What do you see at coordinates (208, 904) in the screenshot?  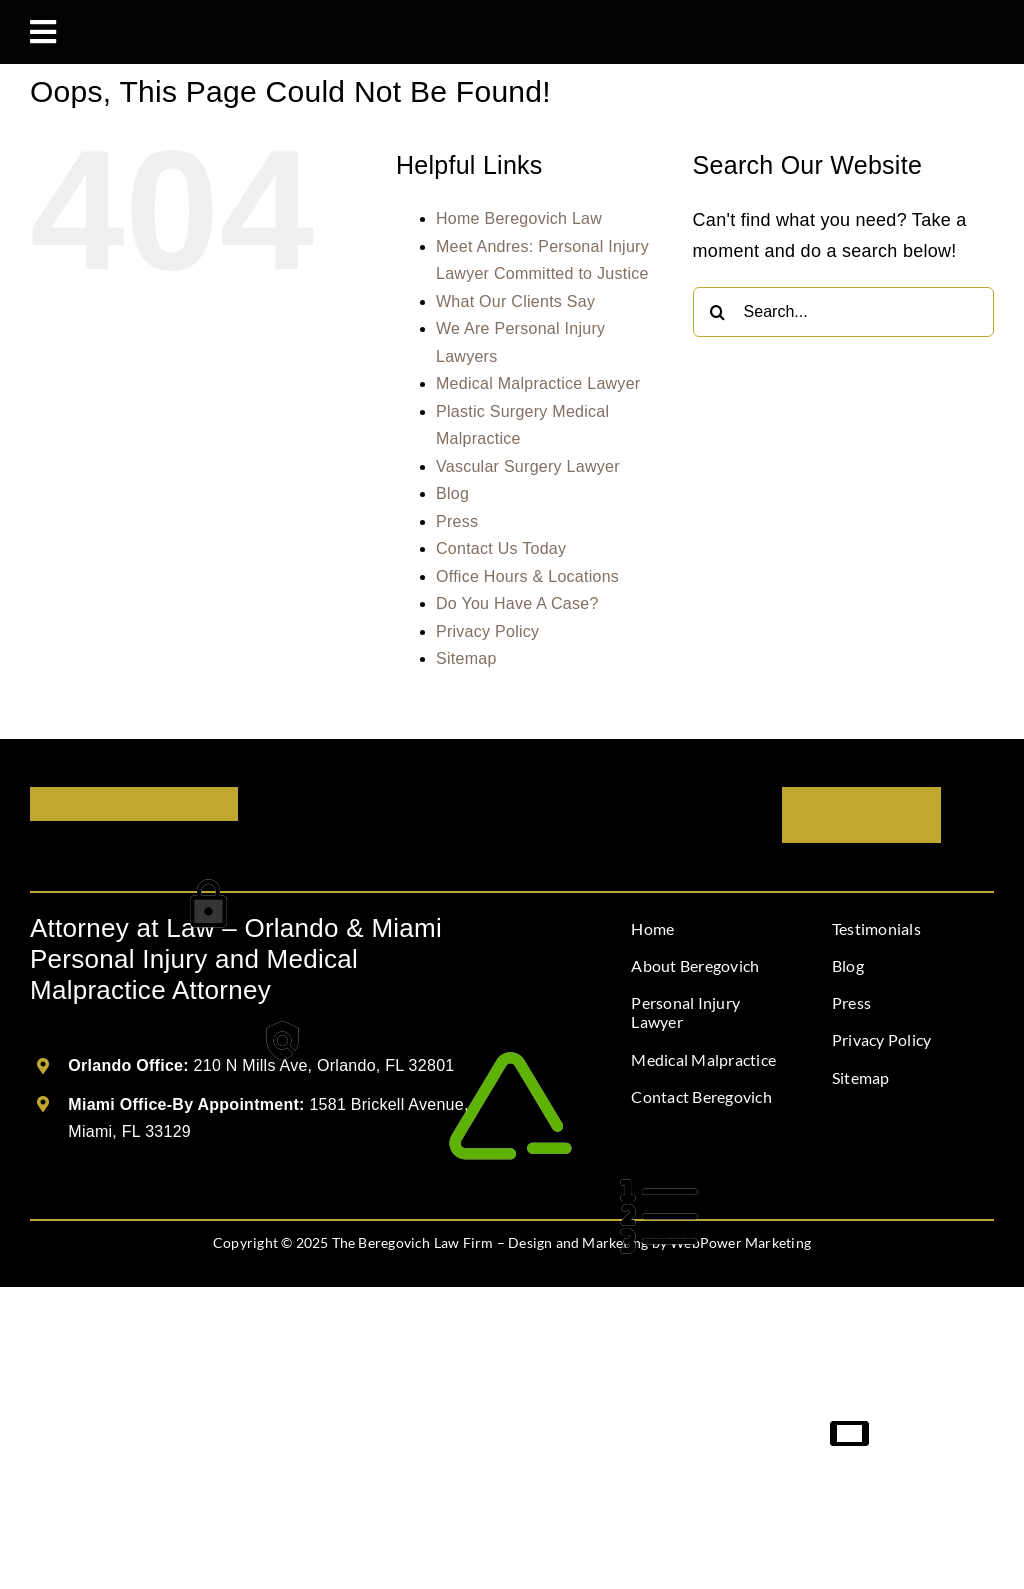 I see `indicates a secure connection` at bounding box center [208, 904].